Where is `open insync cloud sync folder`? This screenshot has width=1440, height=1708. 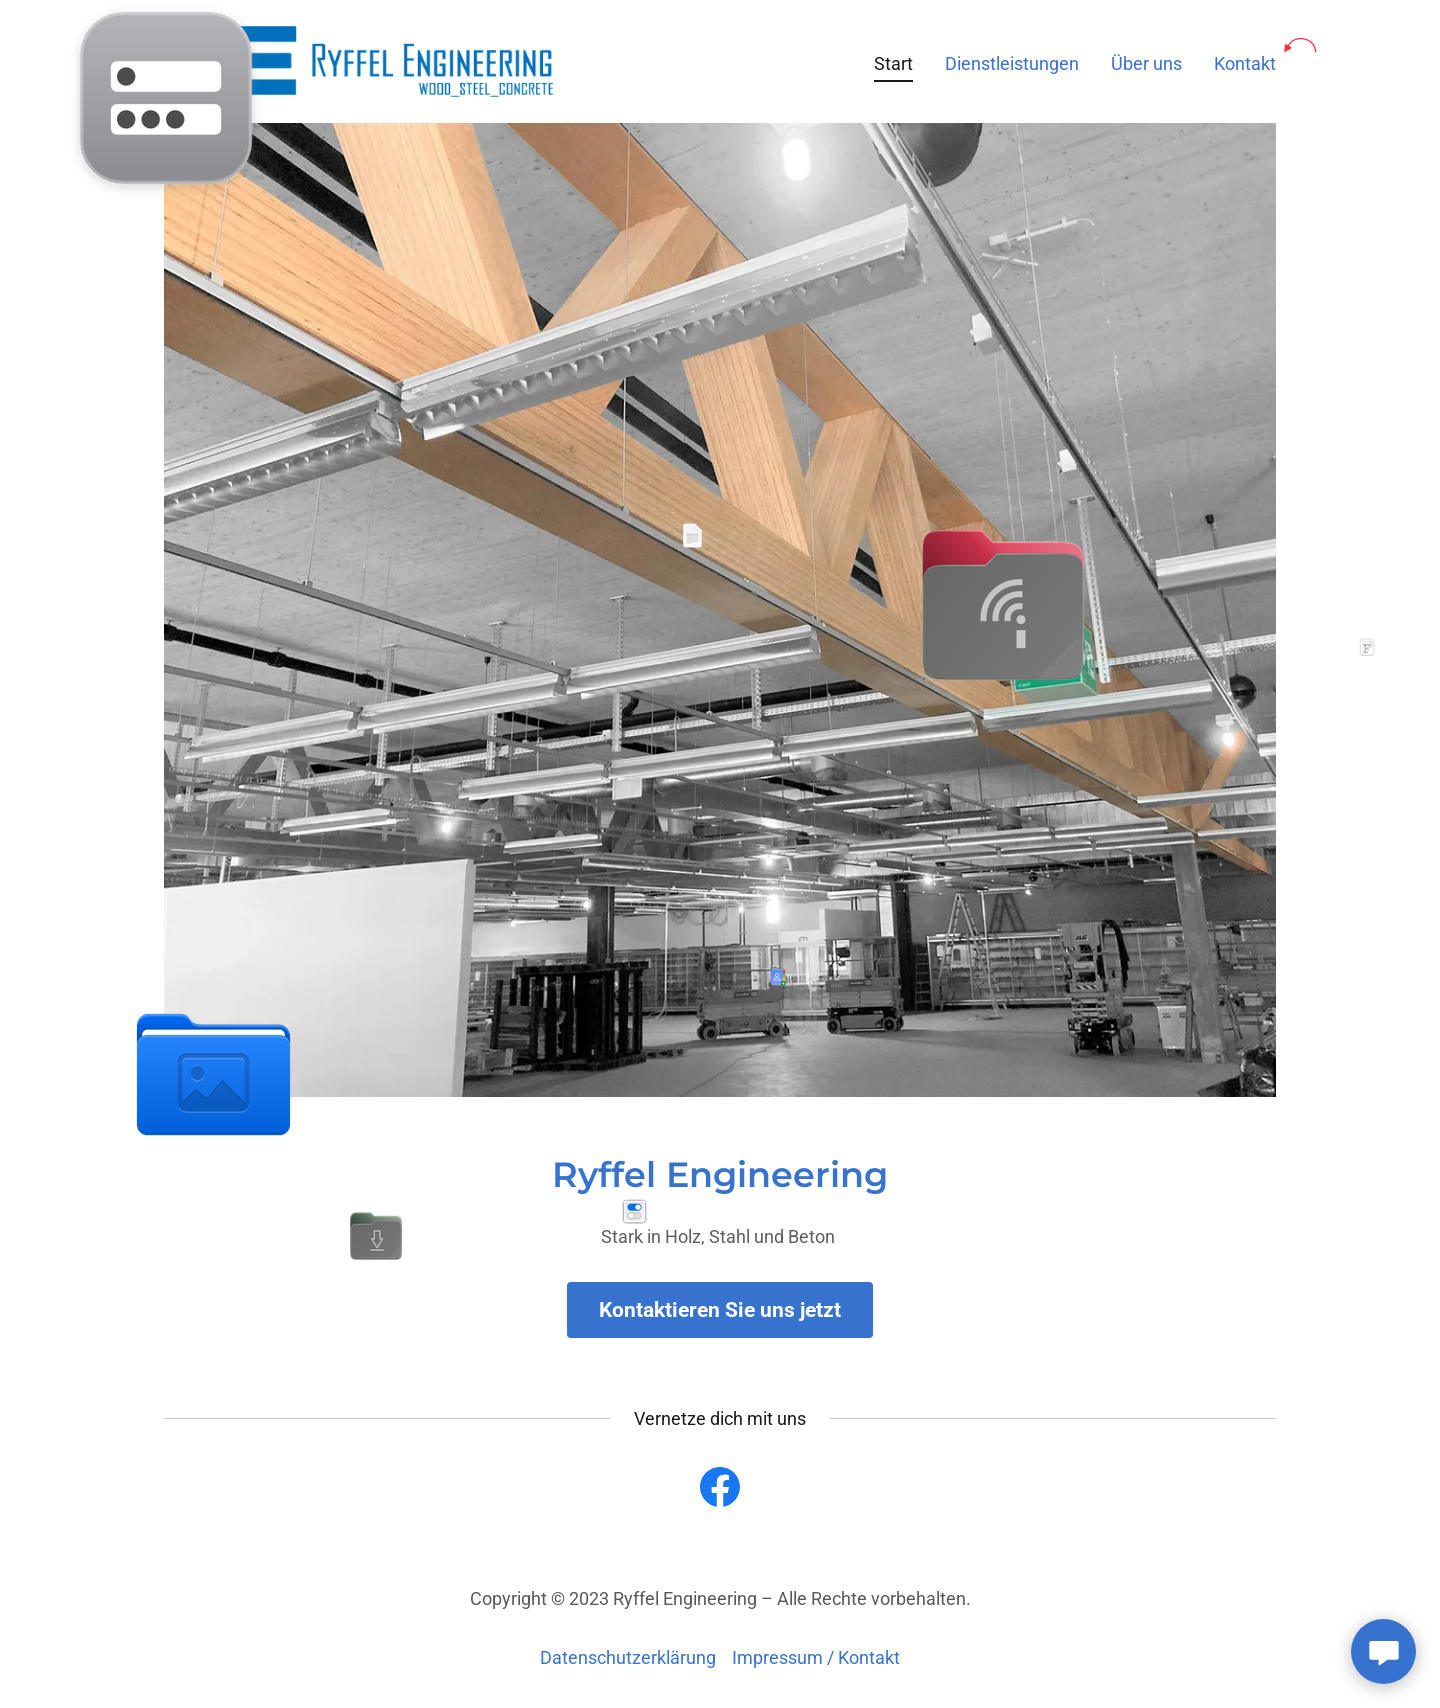 open insync cloud sync folder is located at coordinates (1003, 605).